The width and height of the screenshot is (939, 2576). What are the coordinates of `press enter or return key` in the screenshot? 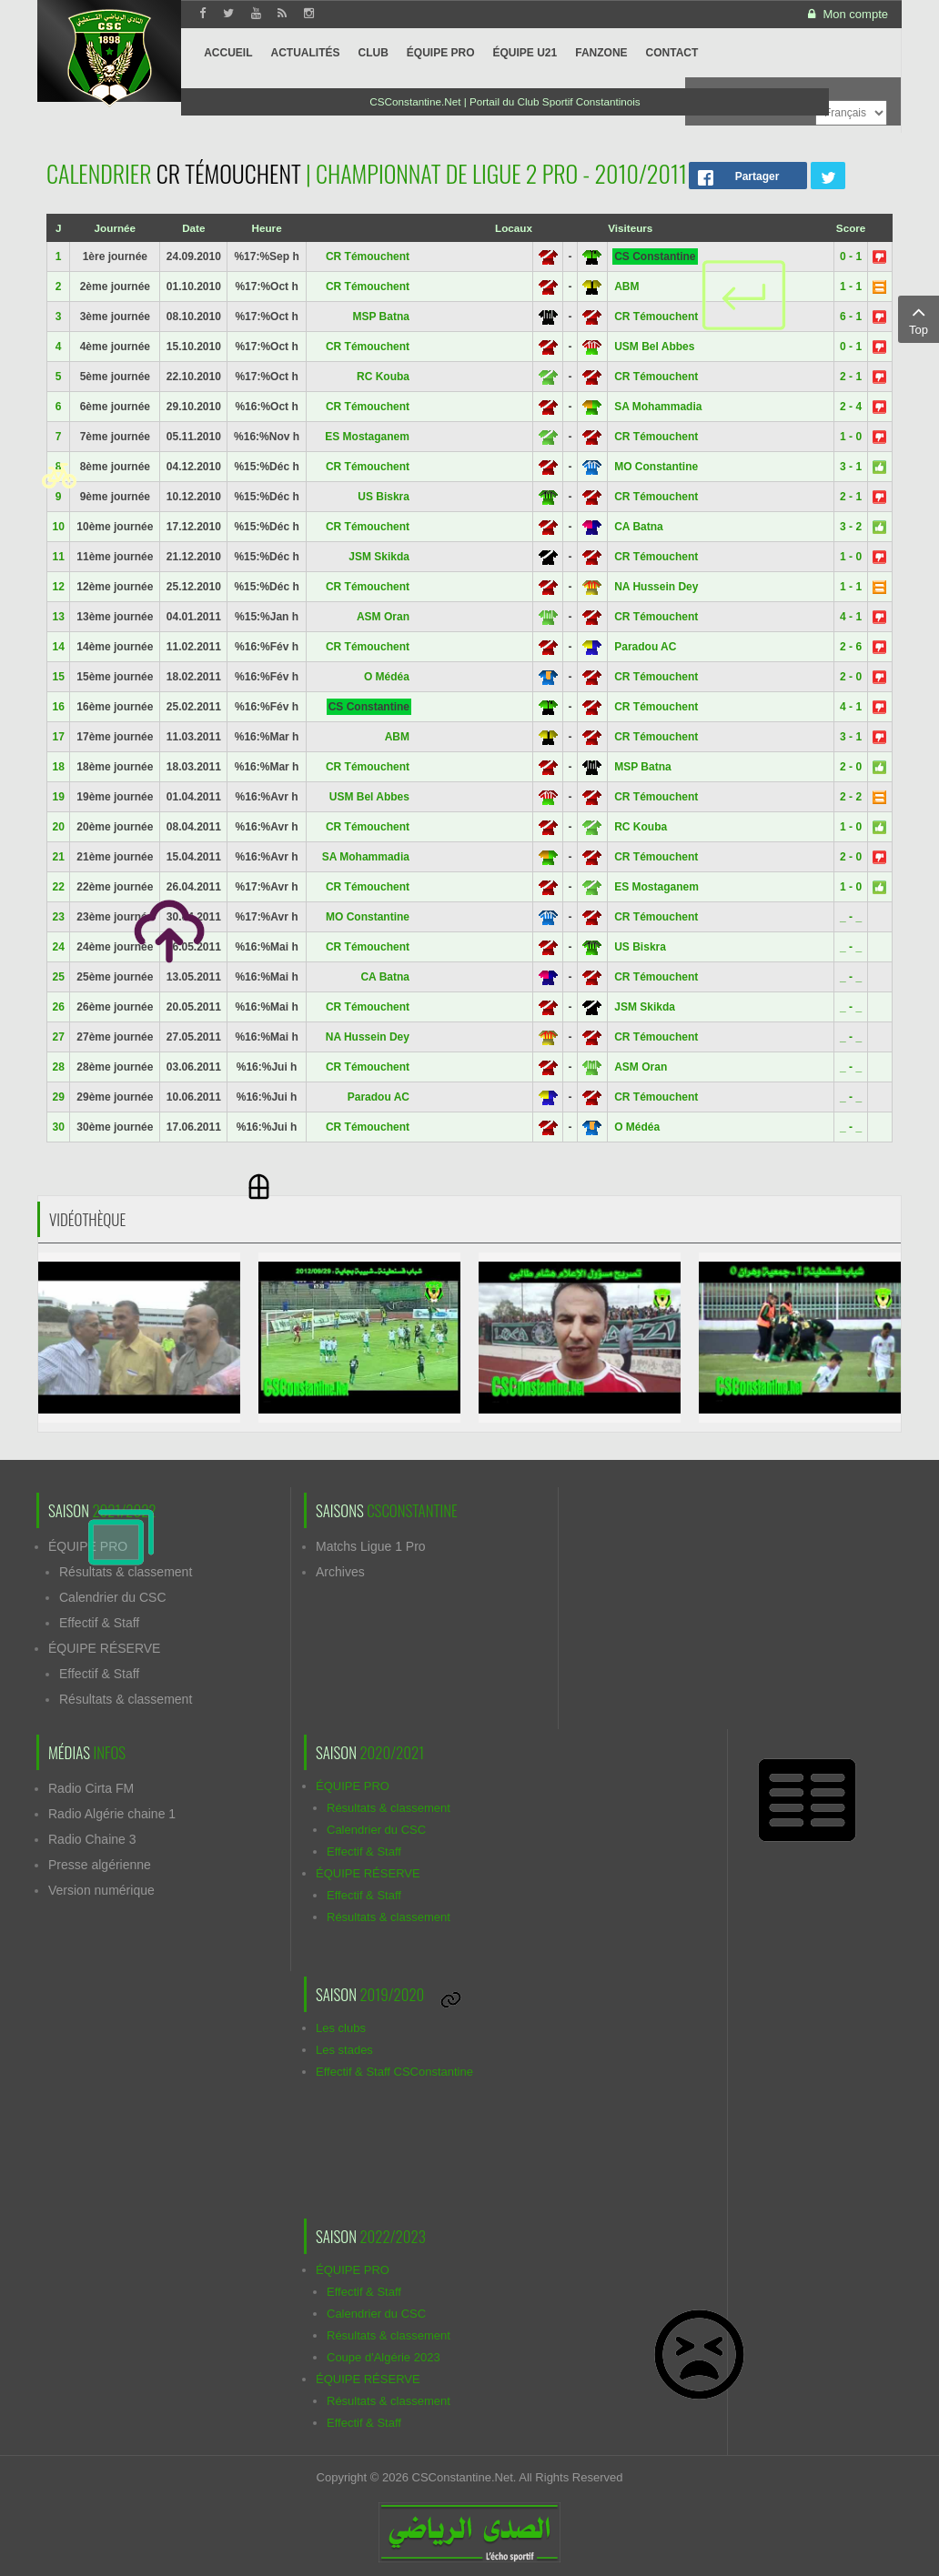 It's located at (743, 295).